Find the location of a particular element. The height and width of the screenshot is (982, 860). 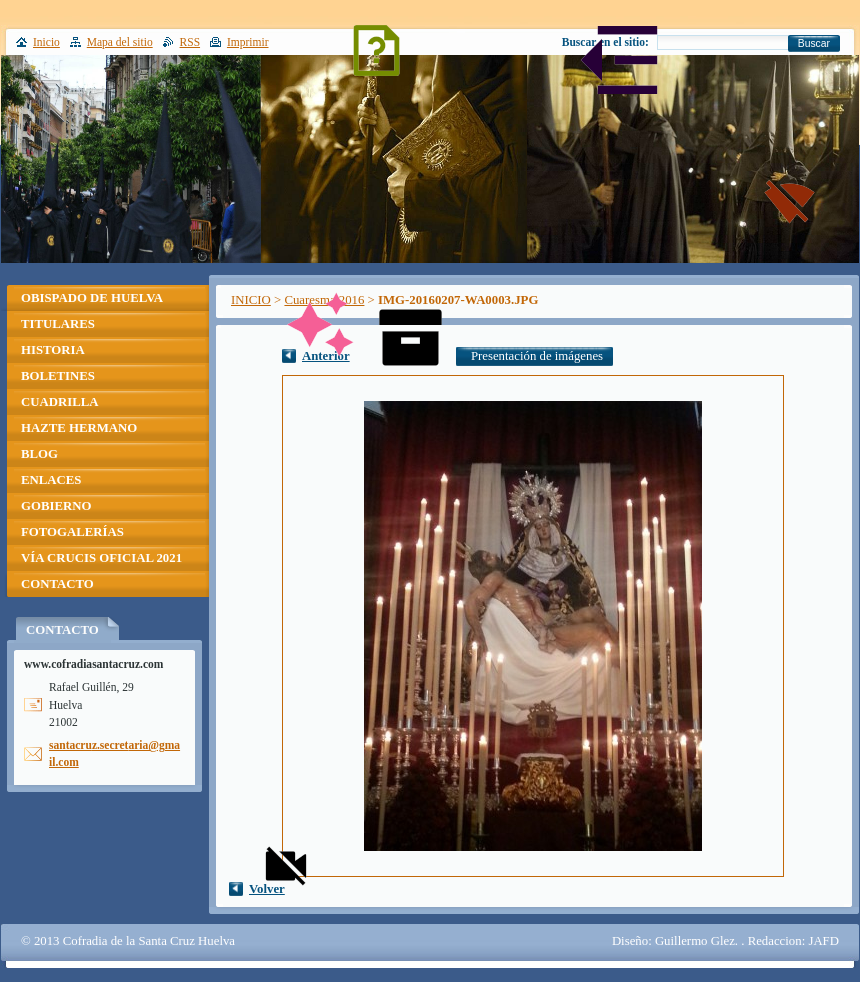

unknown or unrecognized file type is located at coordinates (376, 50).